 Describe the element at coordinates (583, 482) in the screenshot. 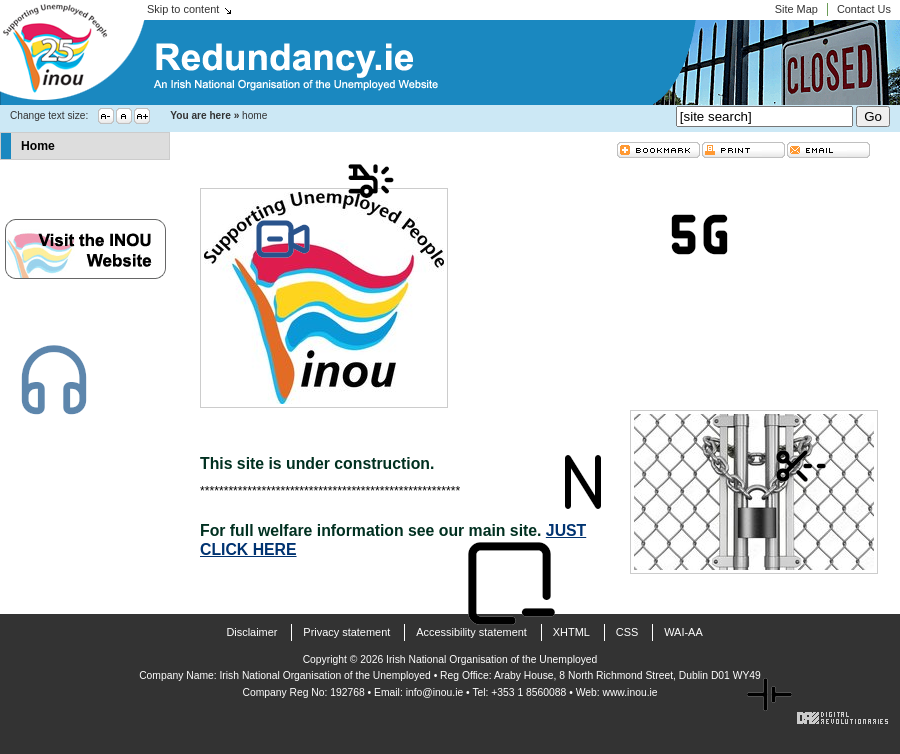

I see `indicates an item or option starting with the letter N` at that location.